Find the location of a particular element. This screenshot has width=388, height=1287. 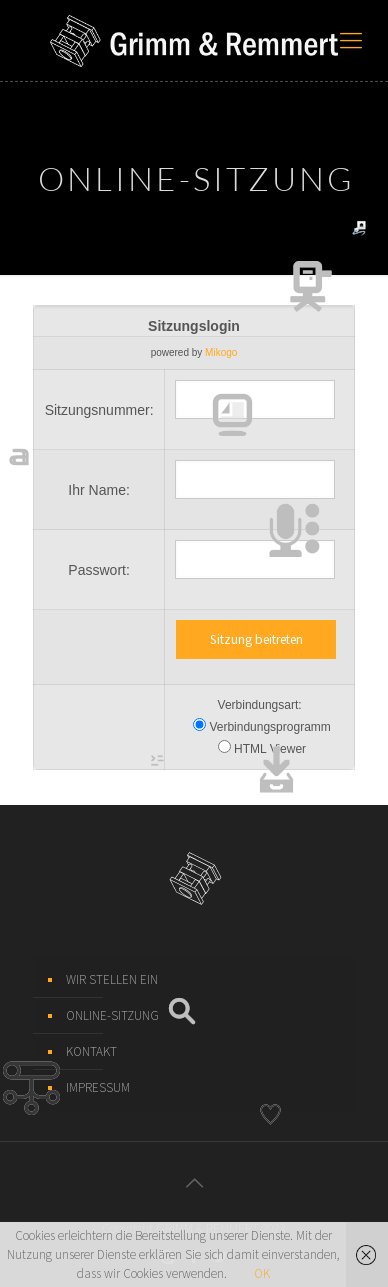

increase text indentation is located at coordinates (157, 760).